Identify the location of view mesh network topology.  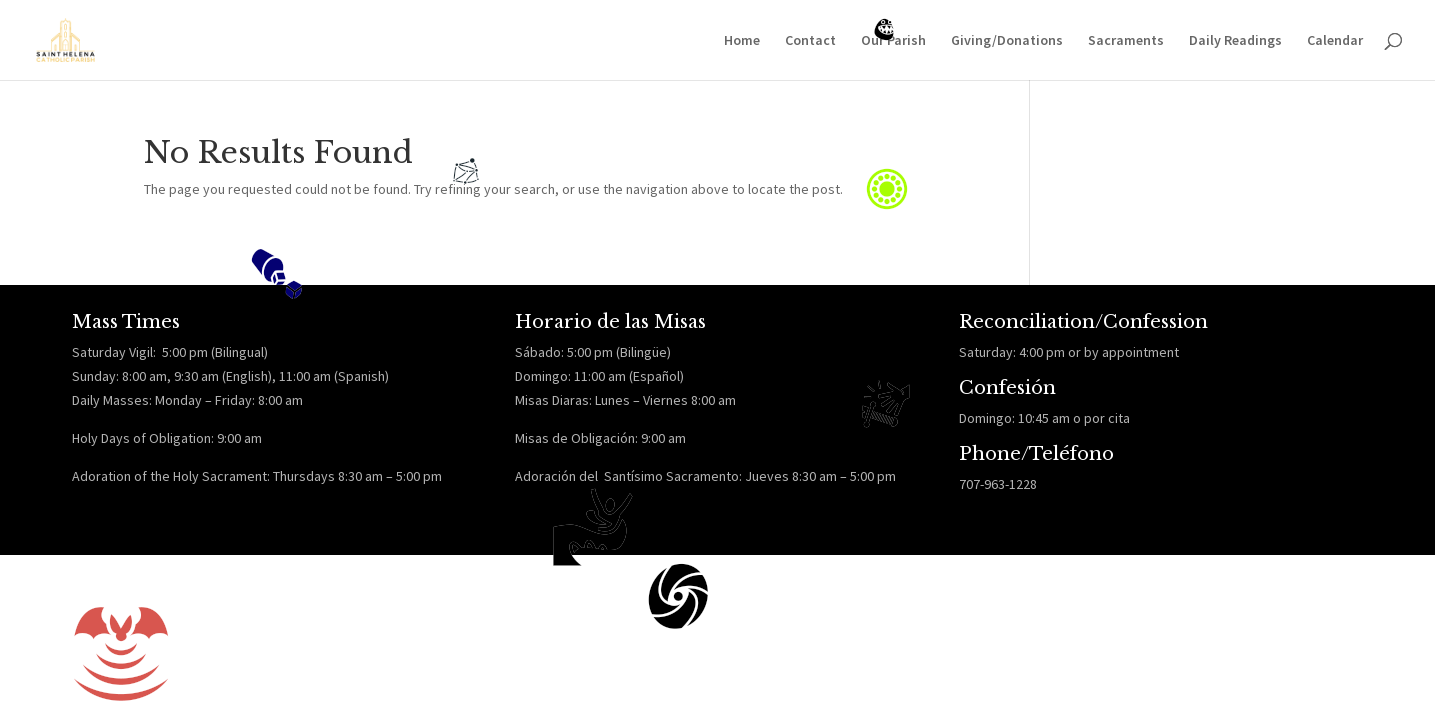
(466, 171).